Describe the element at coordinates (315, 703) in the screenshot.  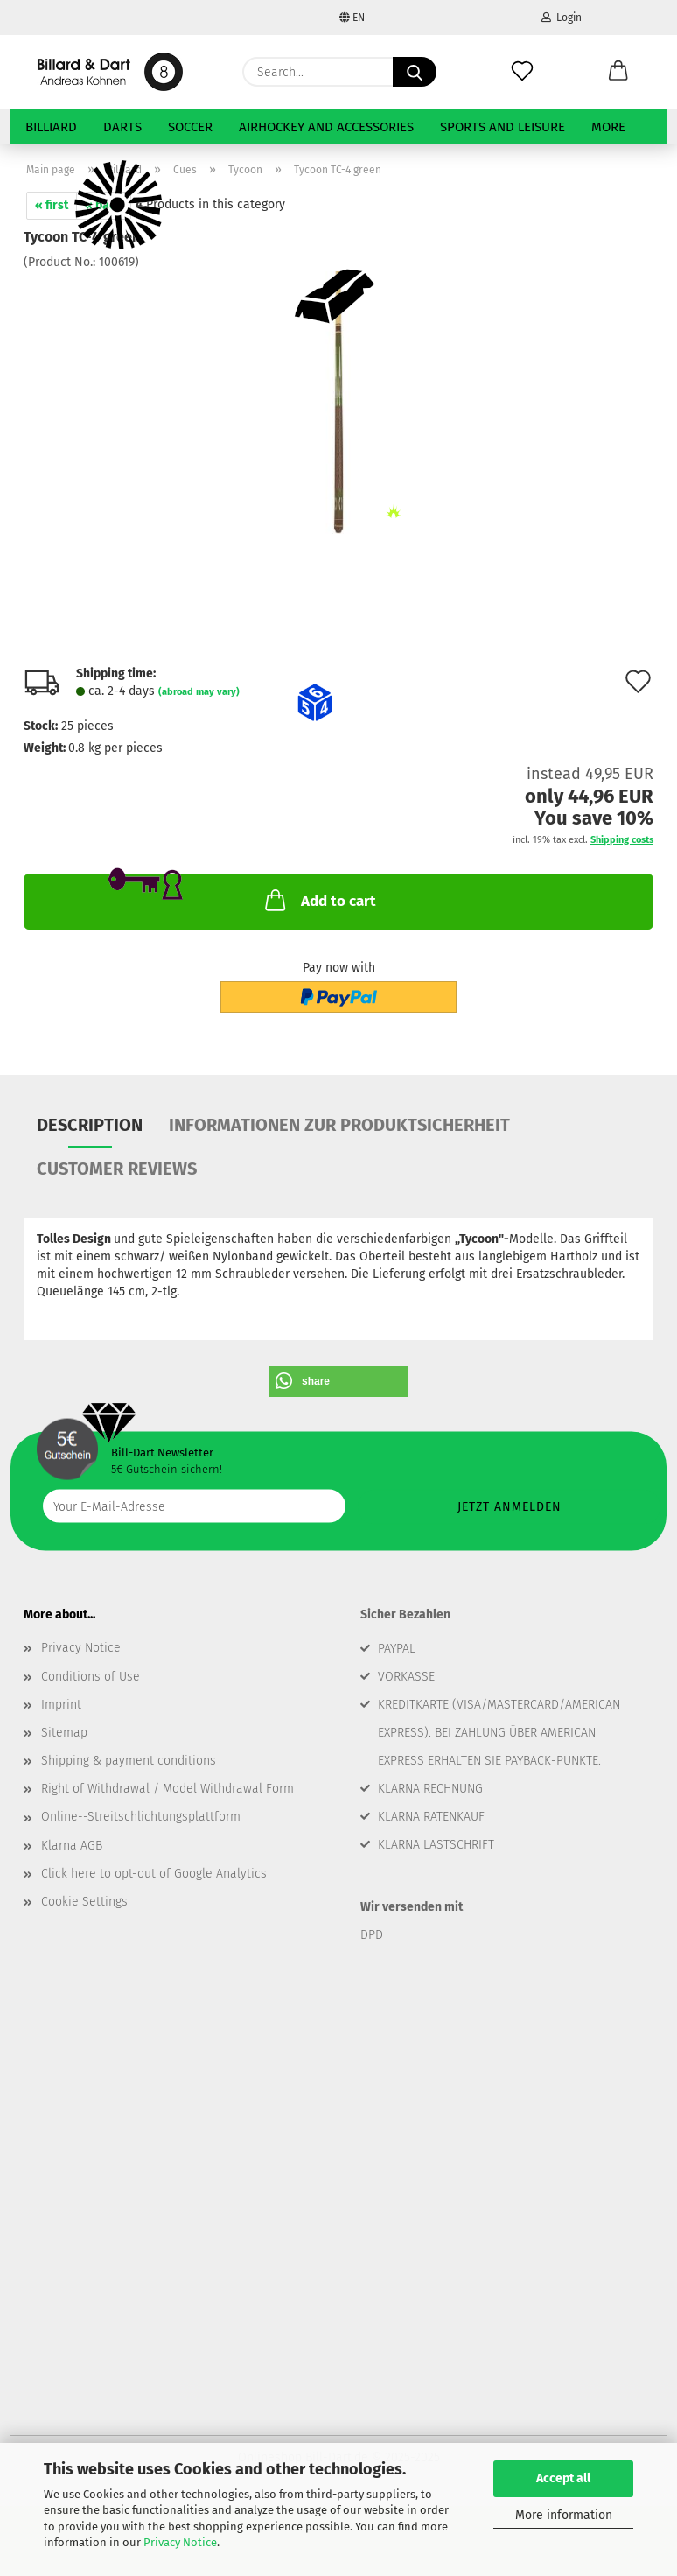
I see `roll the dice or take a random action` at that location.